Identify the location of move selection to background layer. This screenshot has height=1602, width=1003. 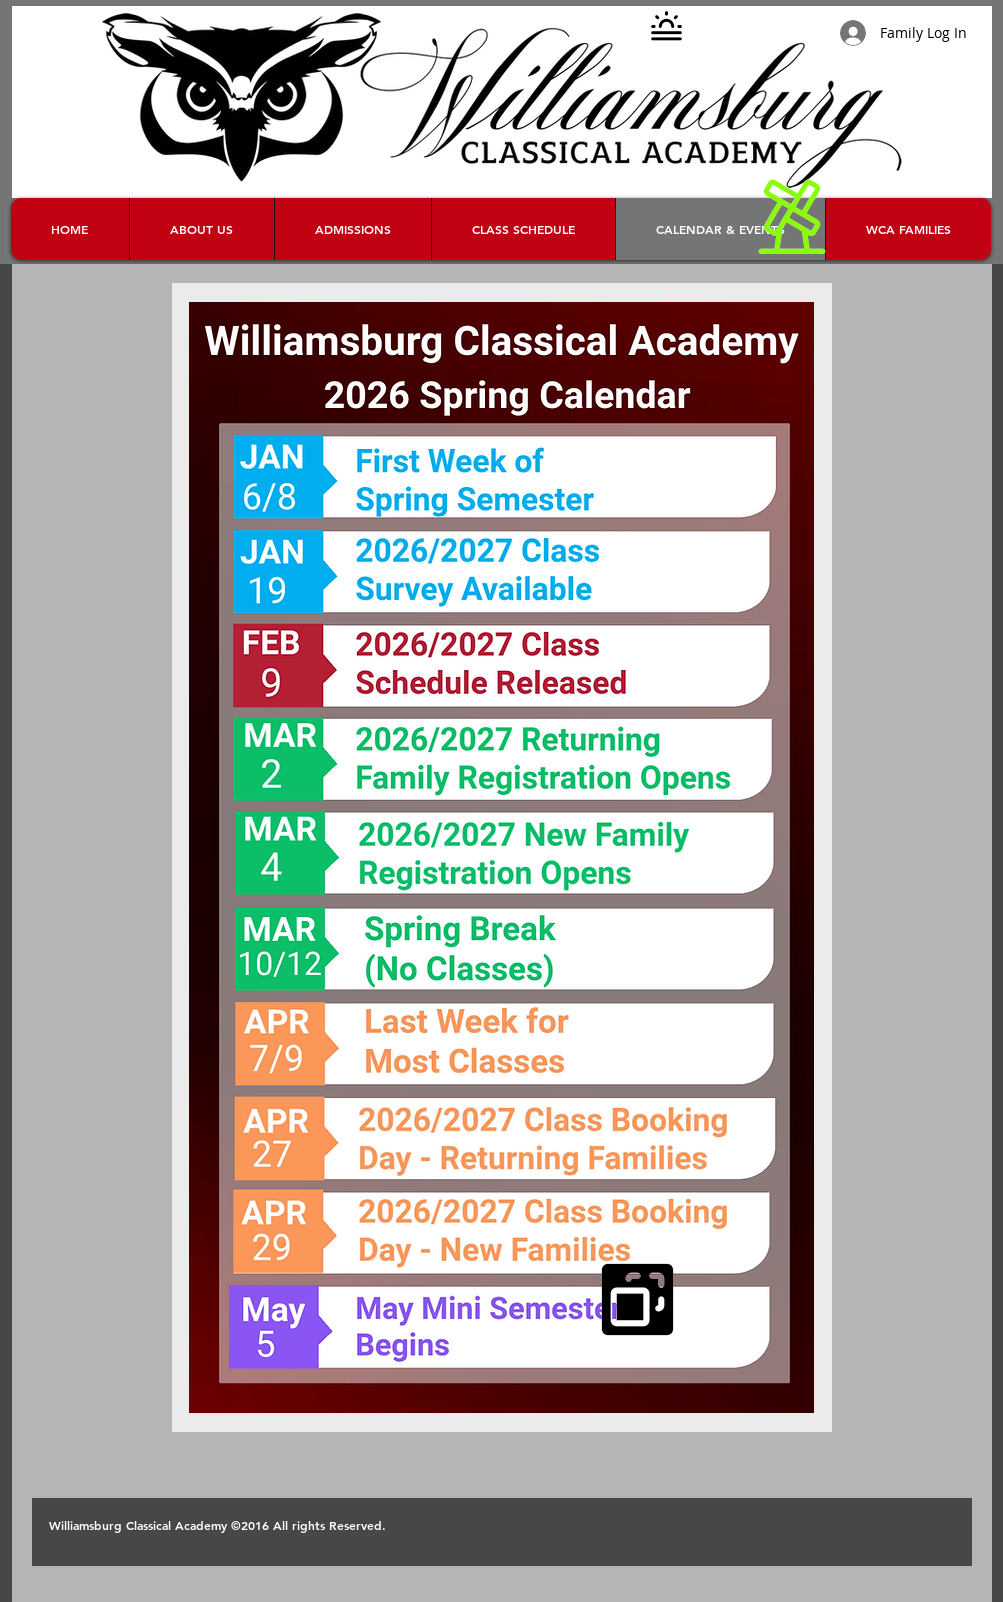
(637, 1299).